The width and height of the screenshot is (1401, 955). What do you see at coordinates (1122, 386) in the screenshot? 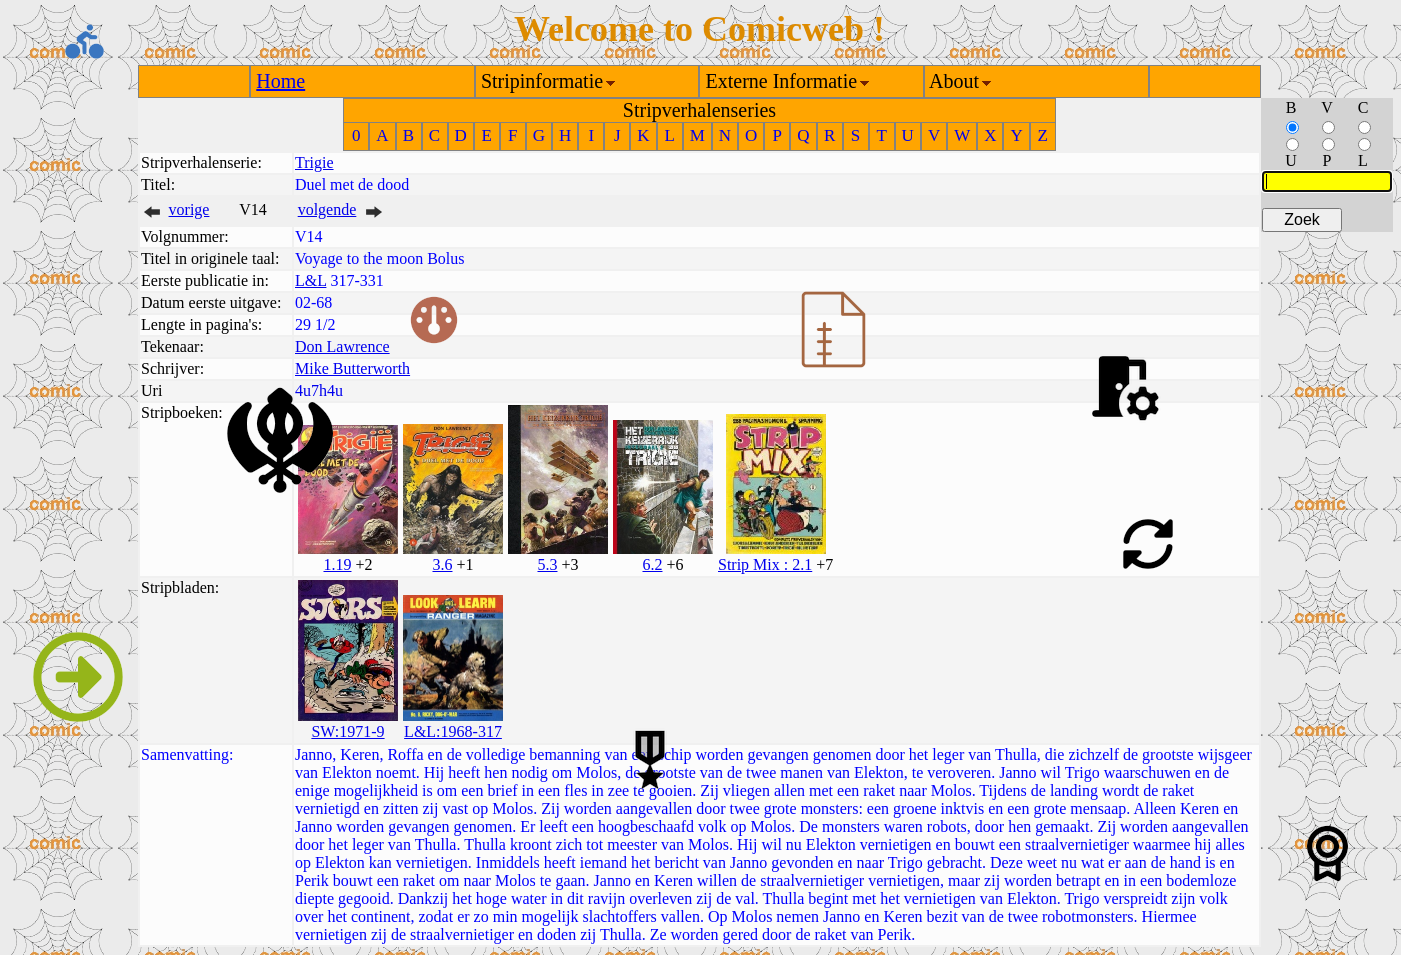
I see `adjust room or space settings` at bounding box center [1122, 386].